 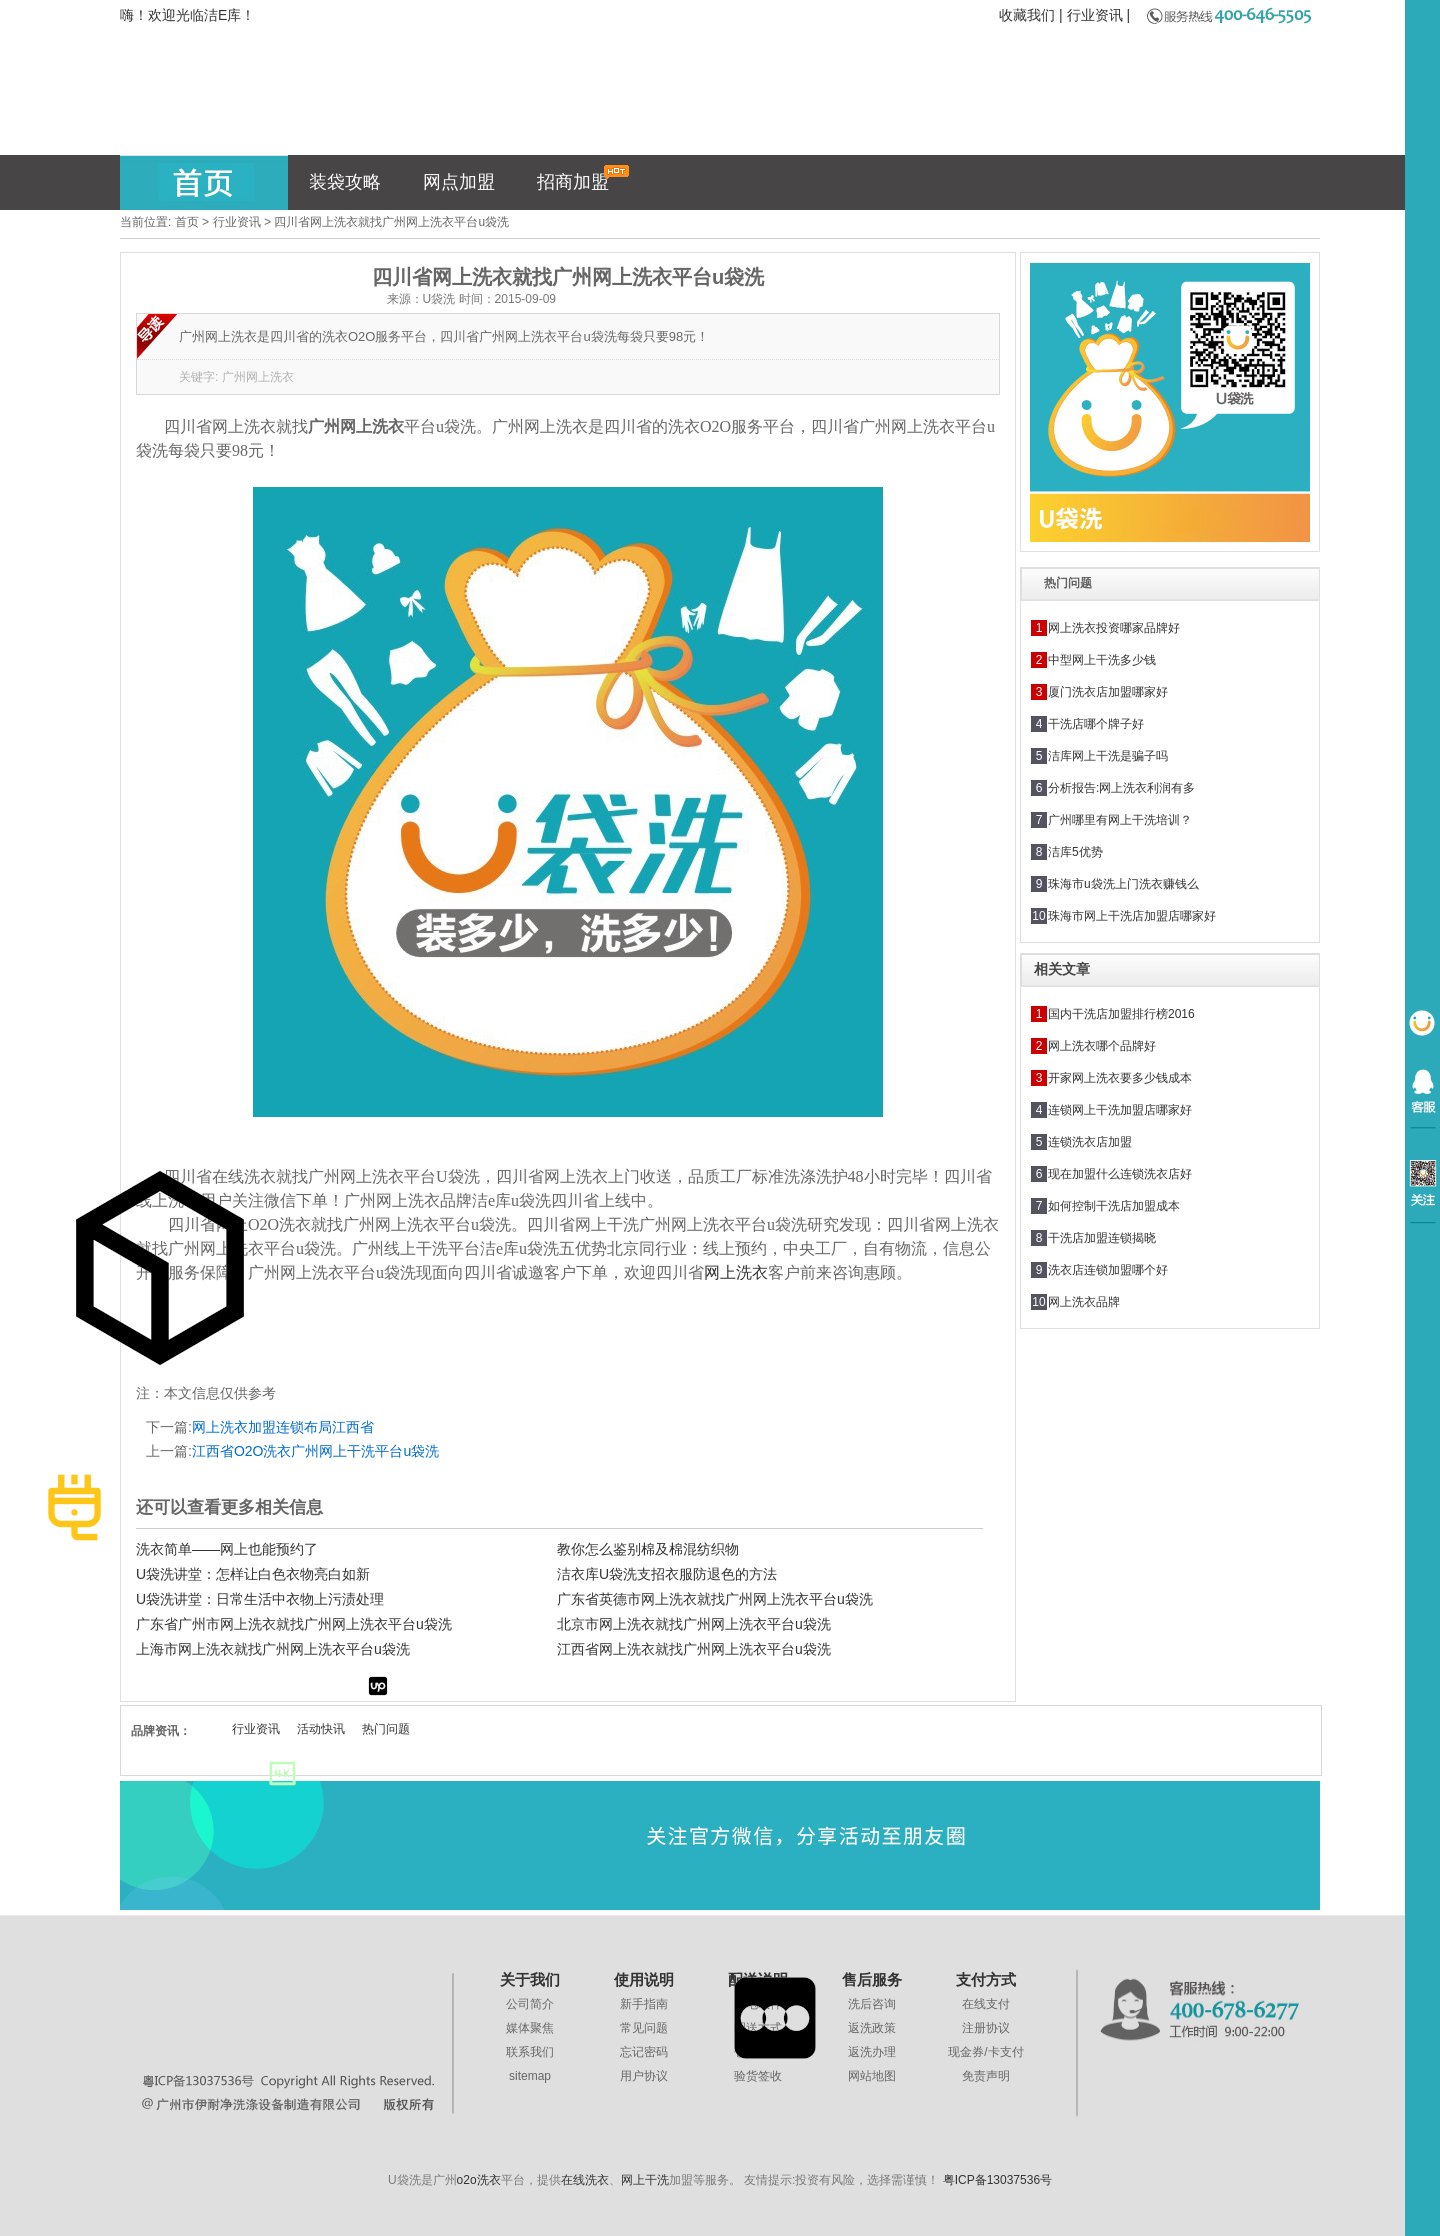 I want to click on link to upwork freelancer profile, so click(x=378, y=1686).